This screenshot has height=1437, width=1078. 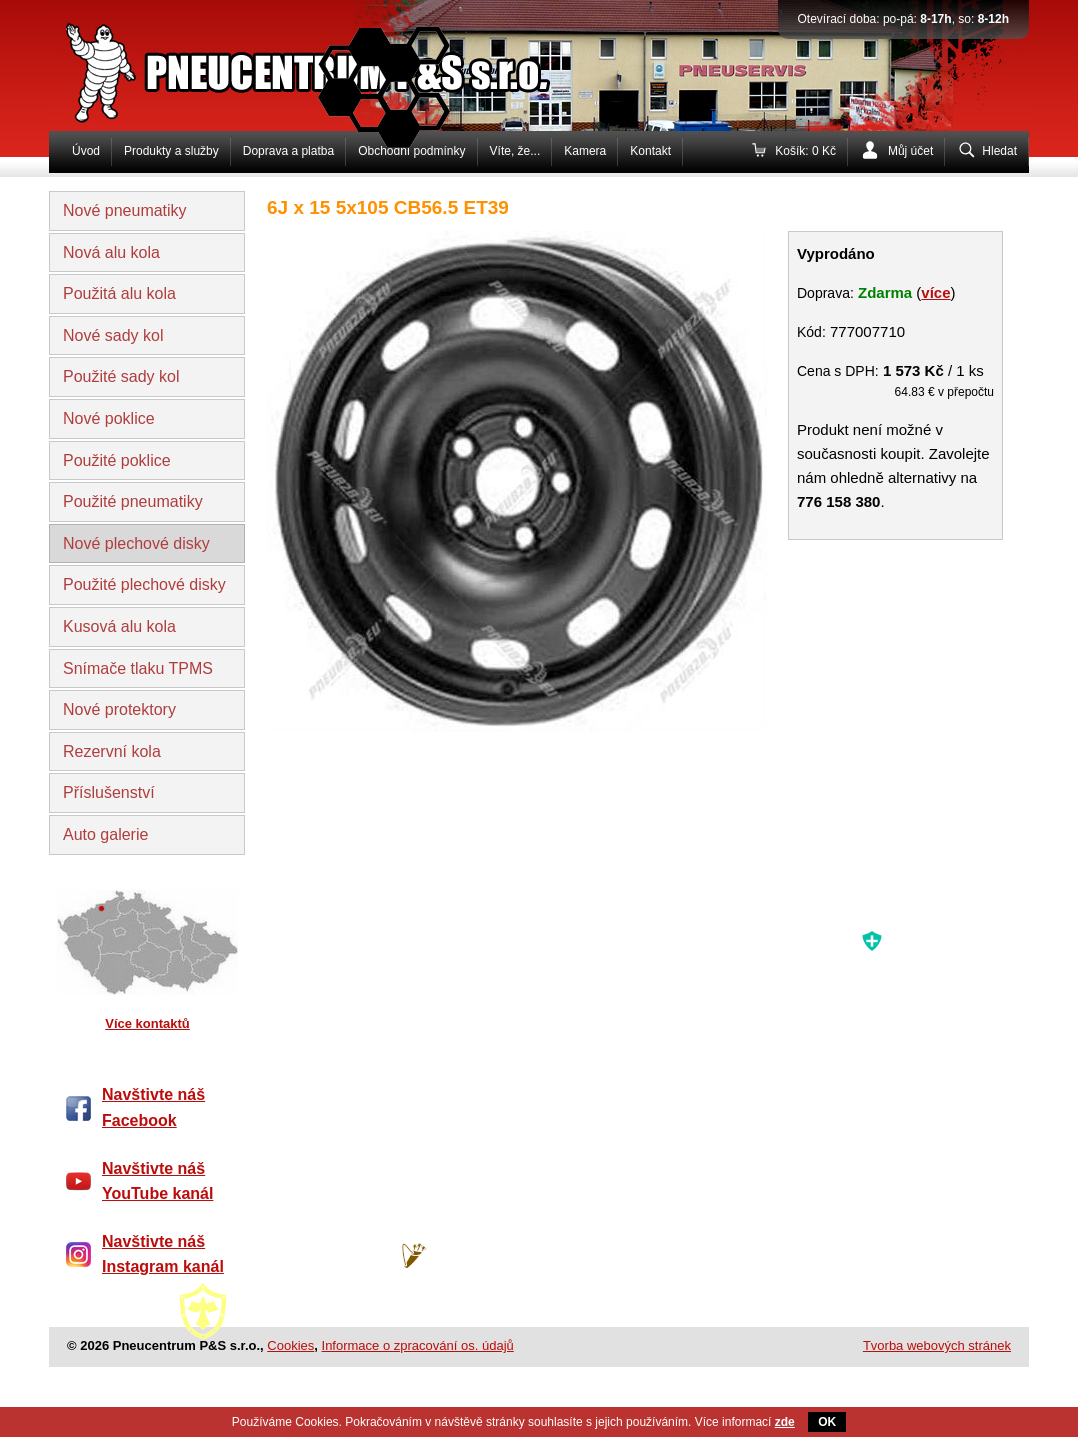 What do you see at coordinates (414, 1255) in the screenshot?
I see `equip or access arrow ammunition` at bounding box center [414, 1255].